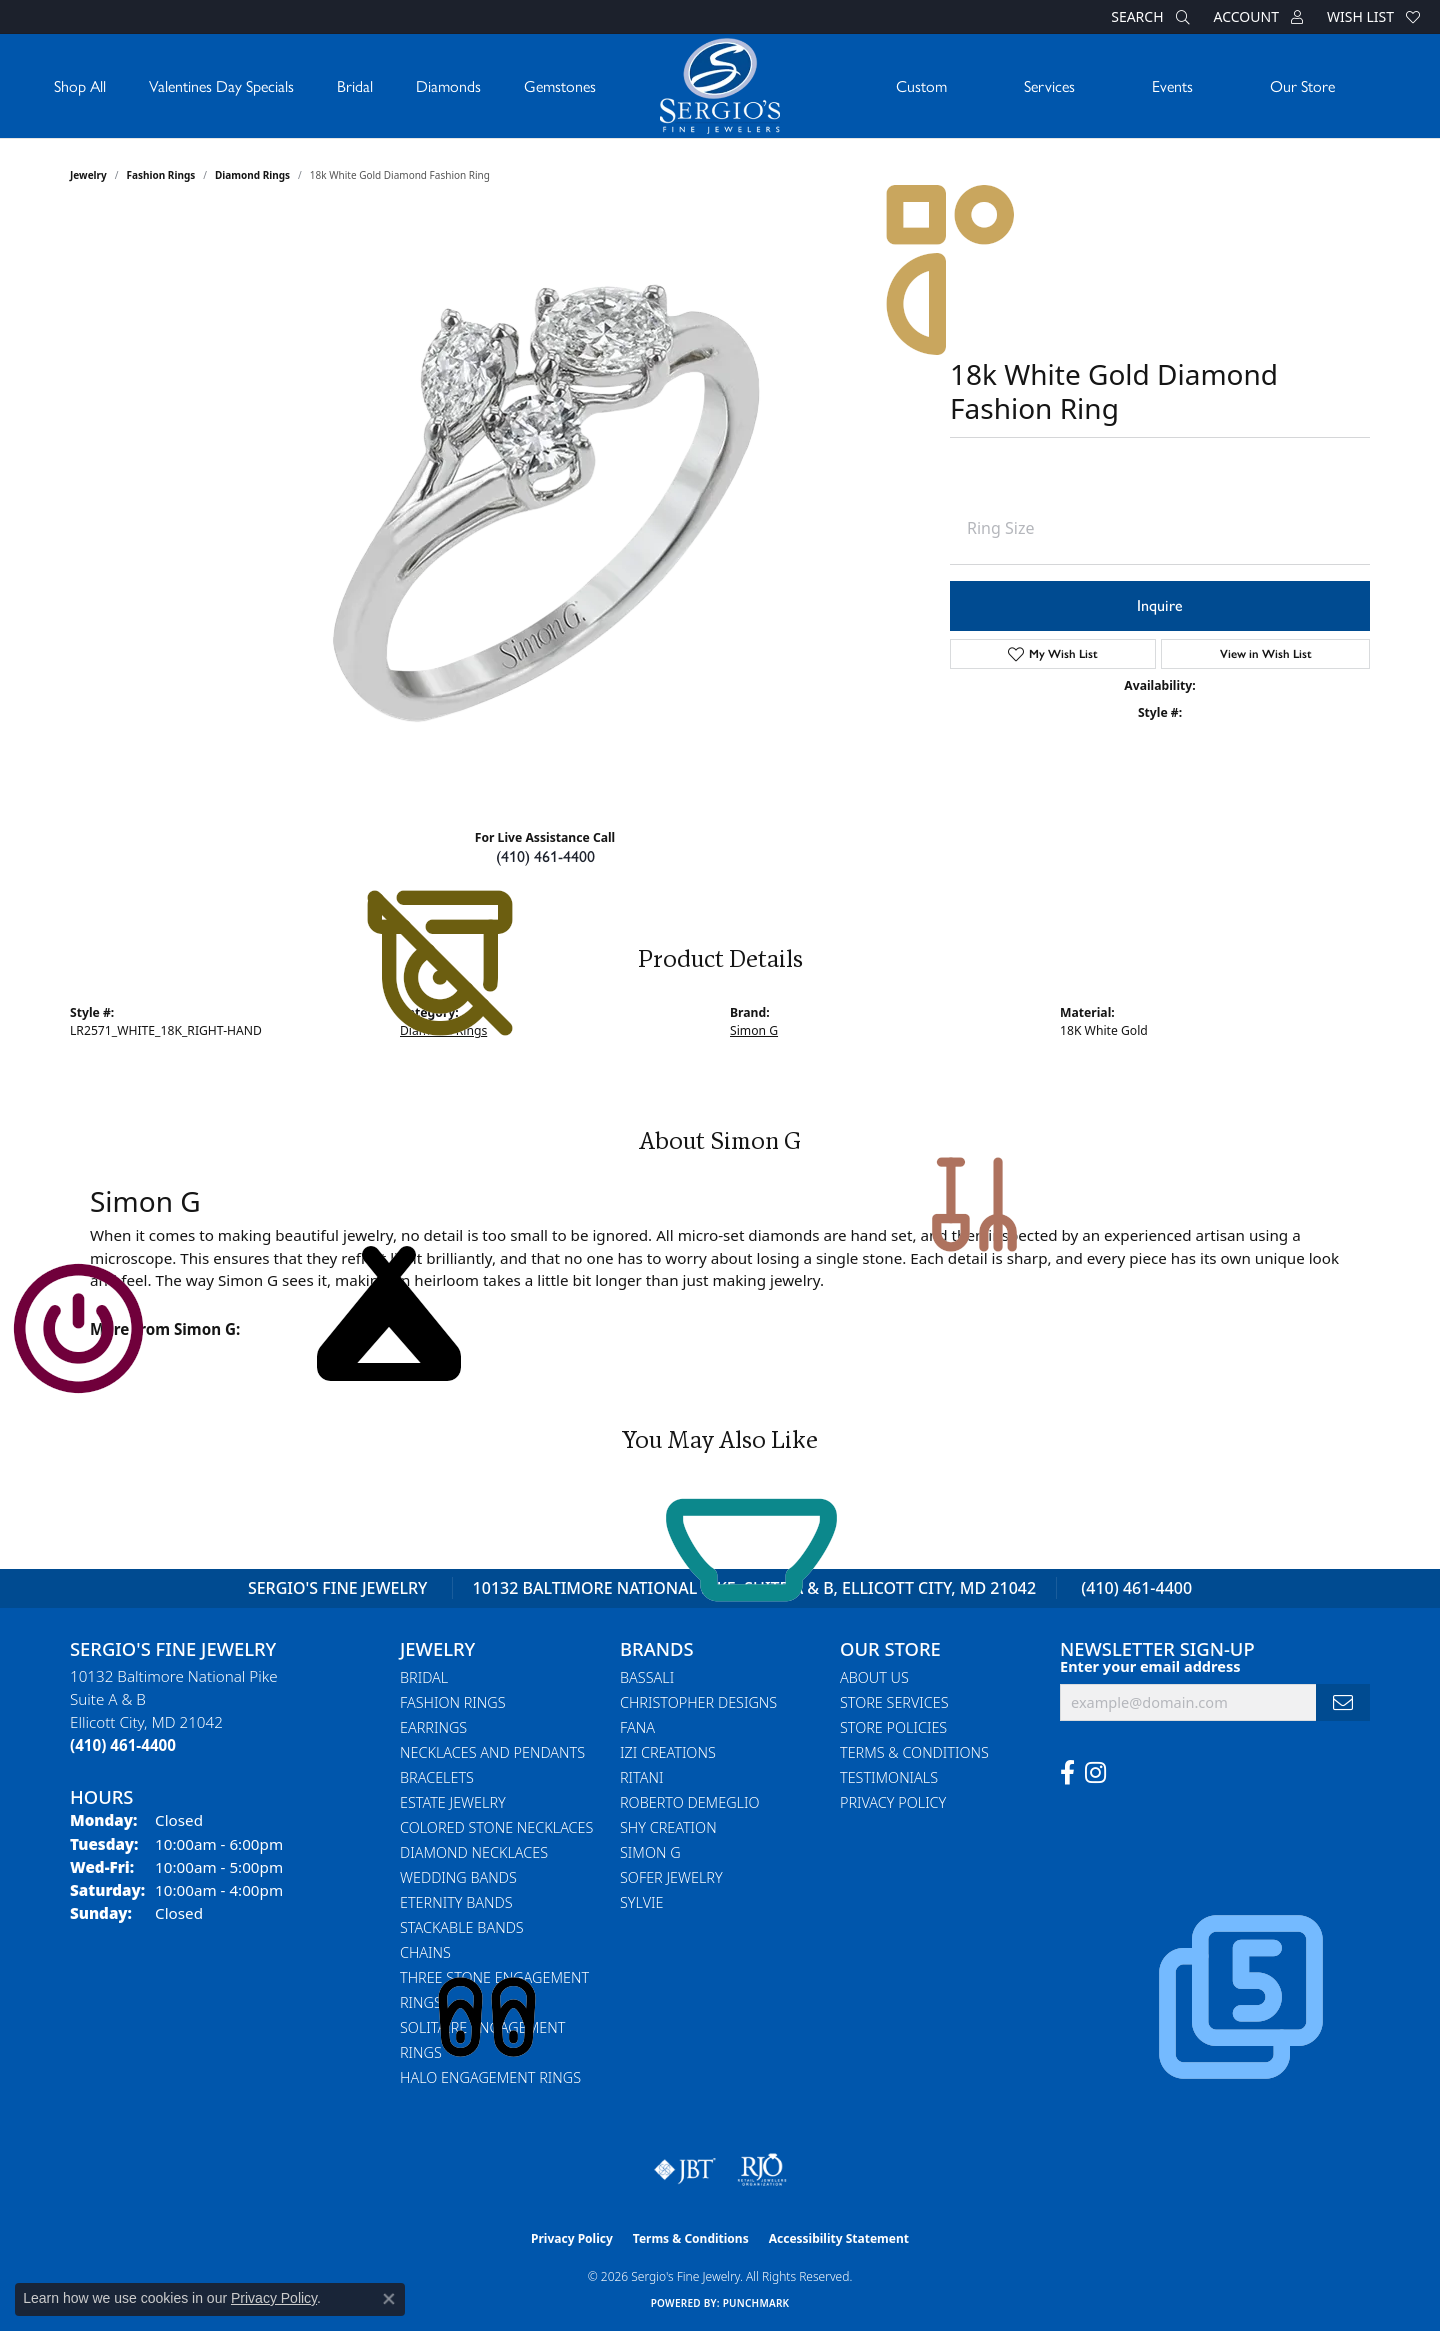 Image resolution: width=1440 pixels, height=2331 pixels. I want to click on turn device on or off, so click(78, 1328).